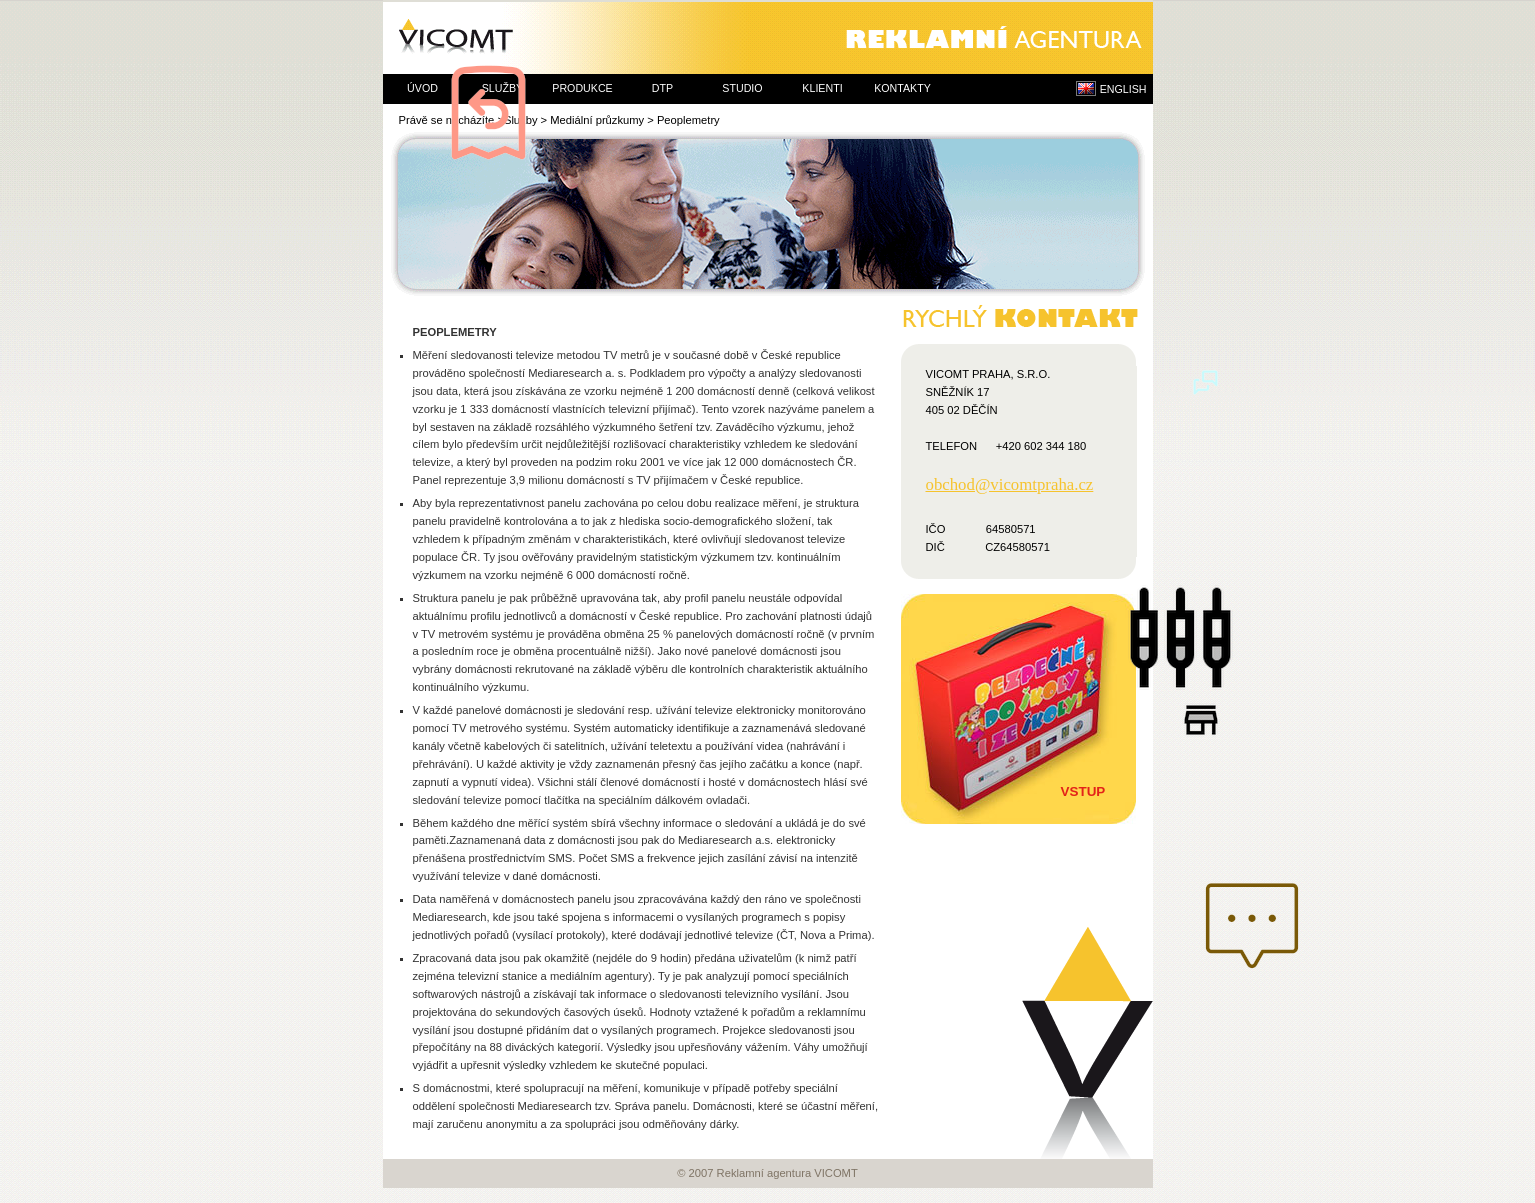 The height and width of the screenshot is (1203, 1535). Describe the element at coordinates (1201, 720) in the screenshot. I see `access the store or marketplace` at that location.